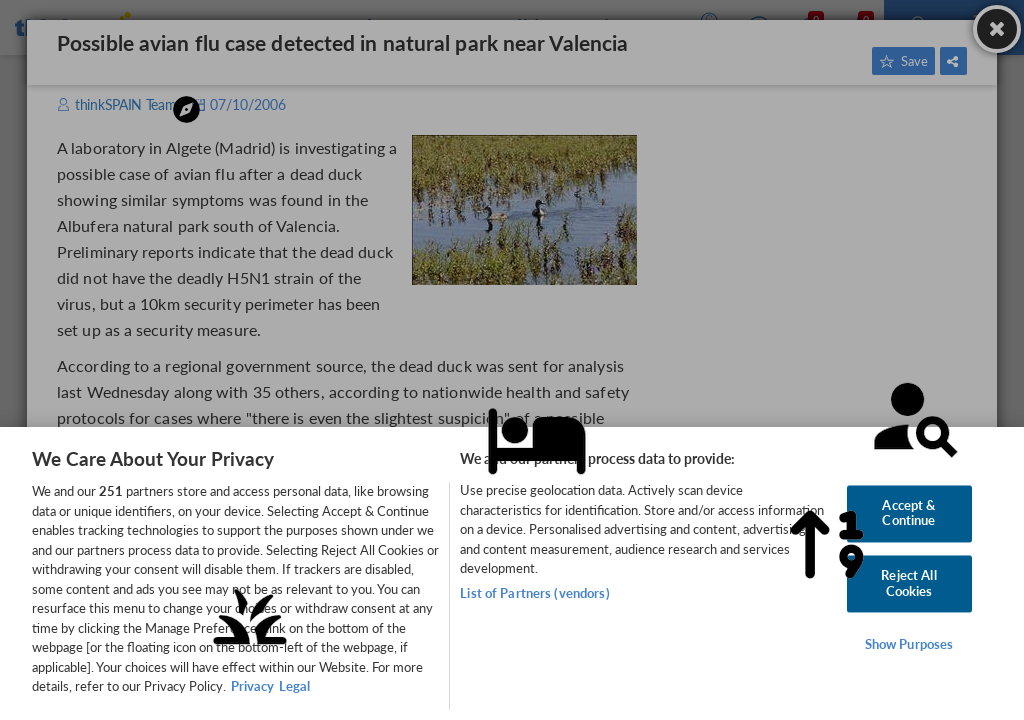 This screenshot has width=1024, height=720. What do you see at coordinates (916, 416) in the screenshot?
I see `search for a user or contact` at bounding box center [916, 416].